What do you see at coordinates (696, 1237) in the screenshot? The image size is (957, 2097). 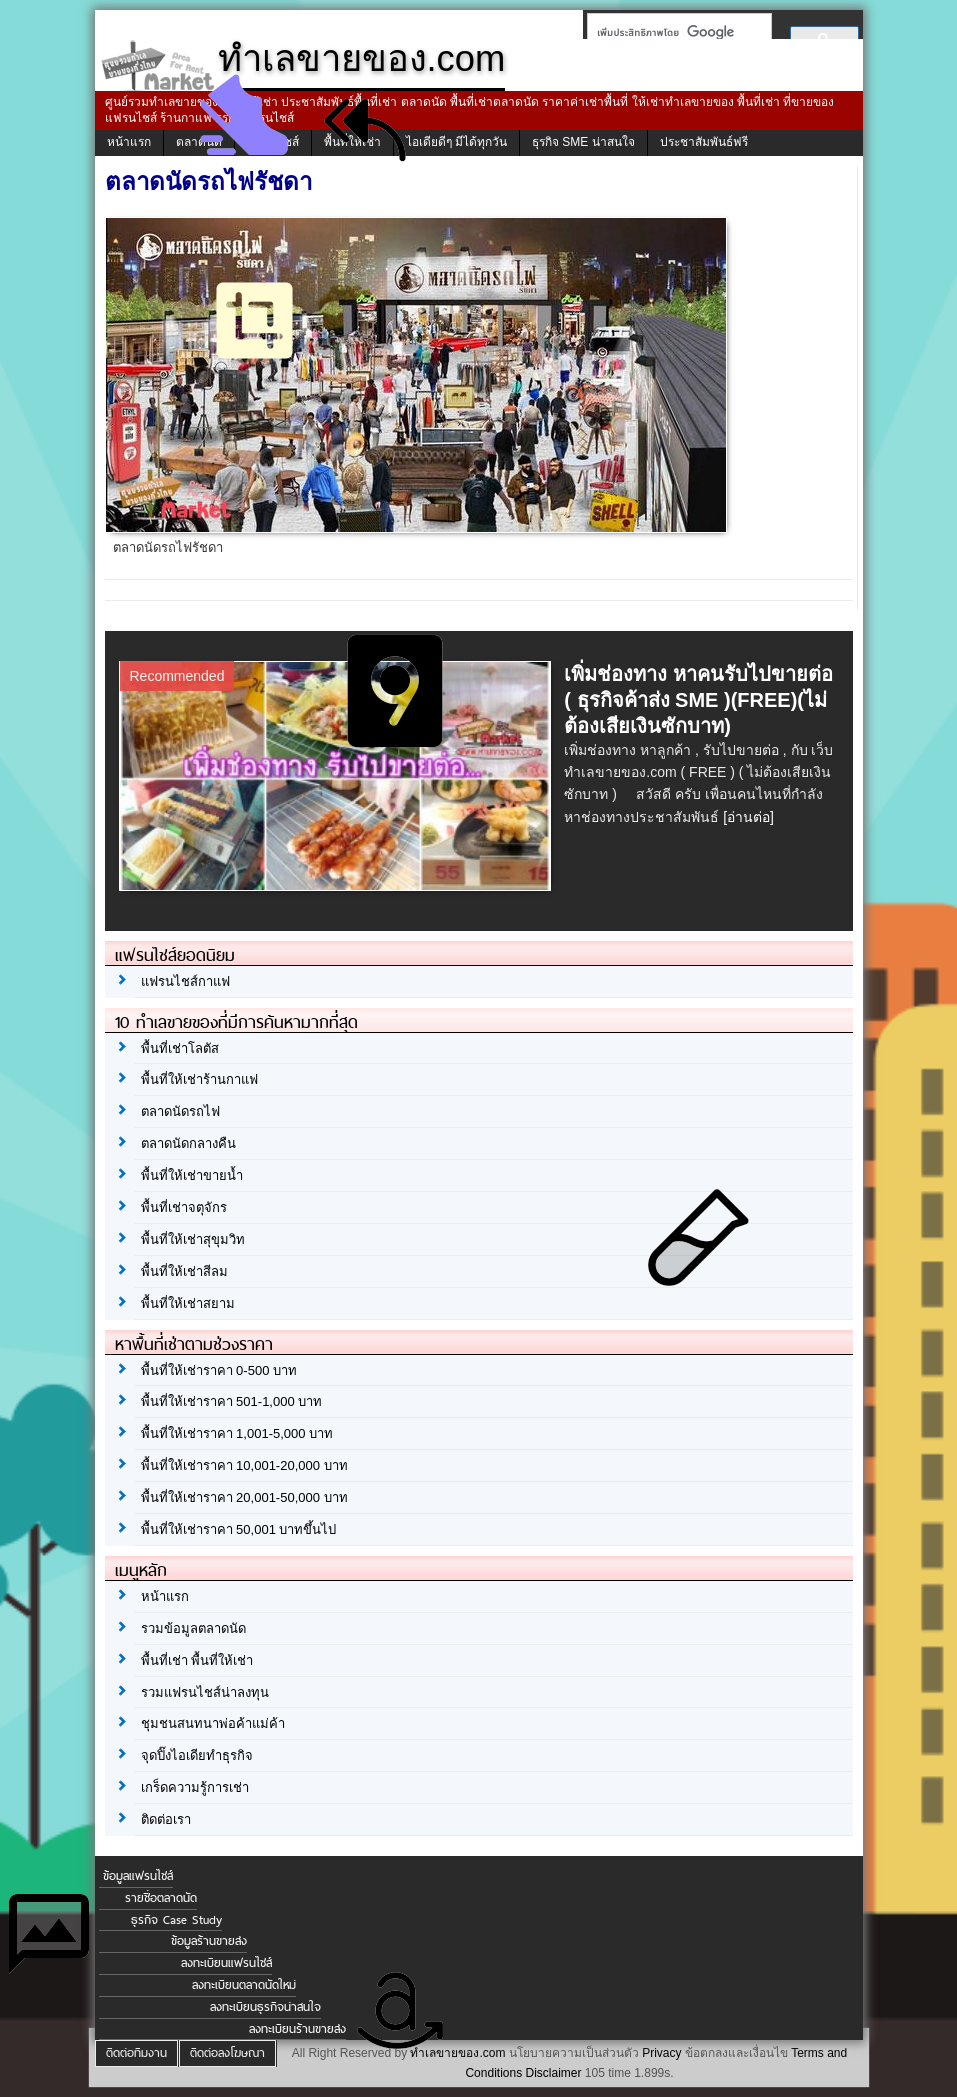 I see `access lab or experimental features` at bounding box center [696, 1237].